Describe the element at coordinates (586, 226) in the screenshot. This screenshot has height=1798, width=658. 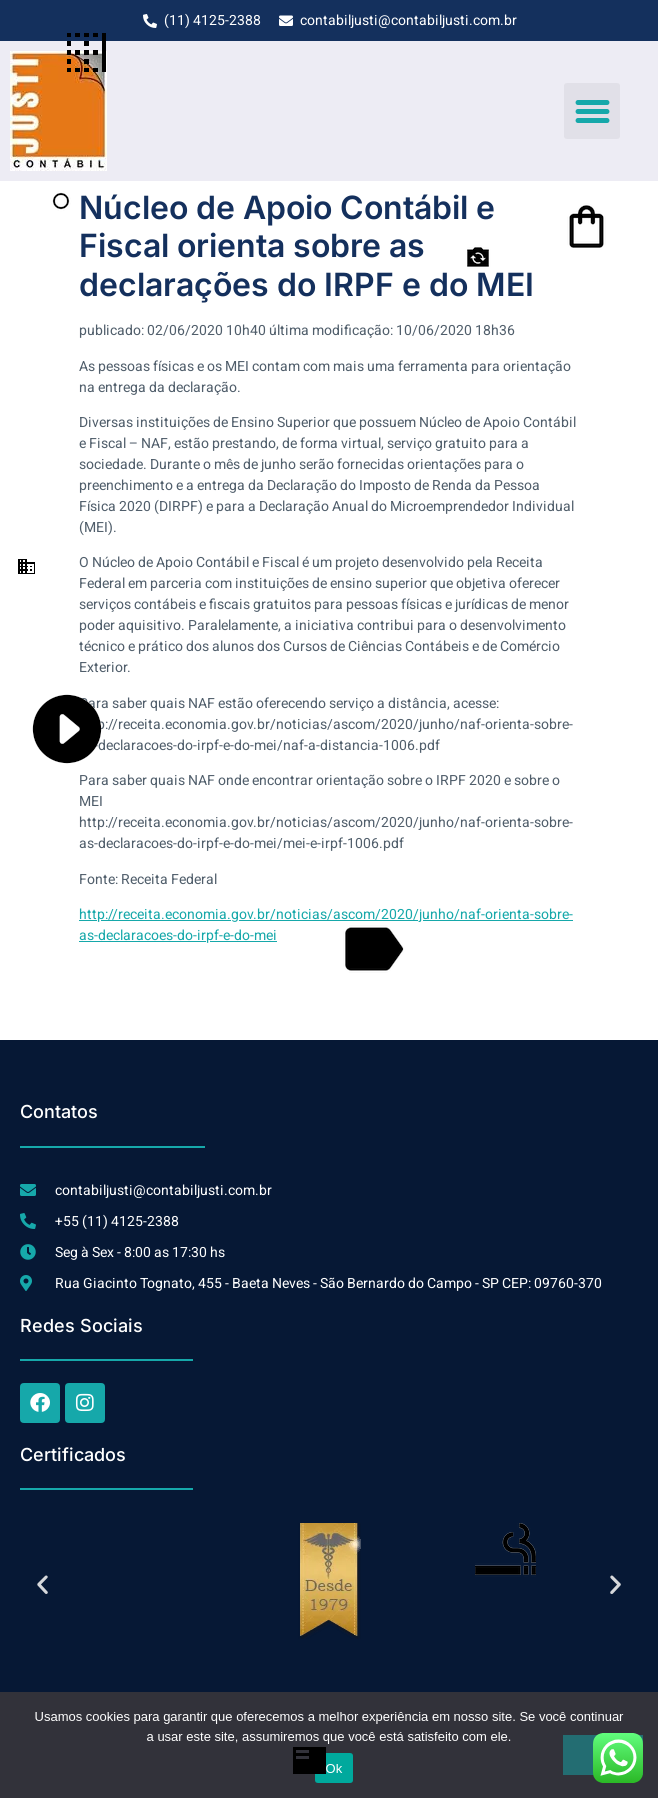
I see `view your shopping cart` at that location.